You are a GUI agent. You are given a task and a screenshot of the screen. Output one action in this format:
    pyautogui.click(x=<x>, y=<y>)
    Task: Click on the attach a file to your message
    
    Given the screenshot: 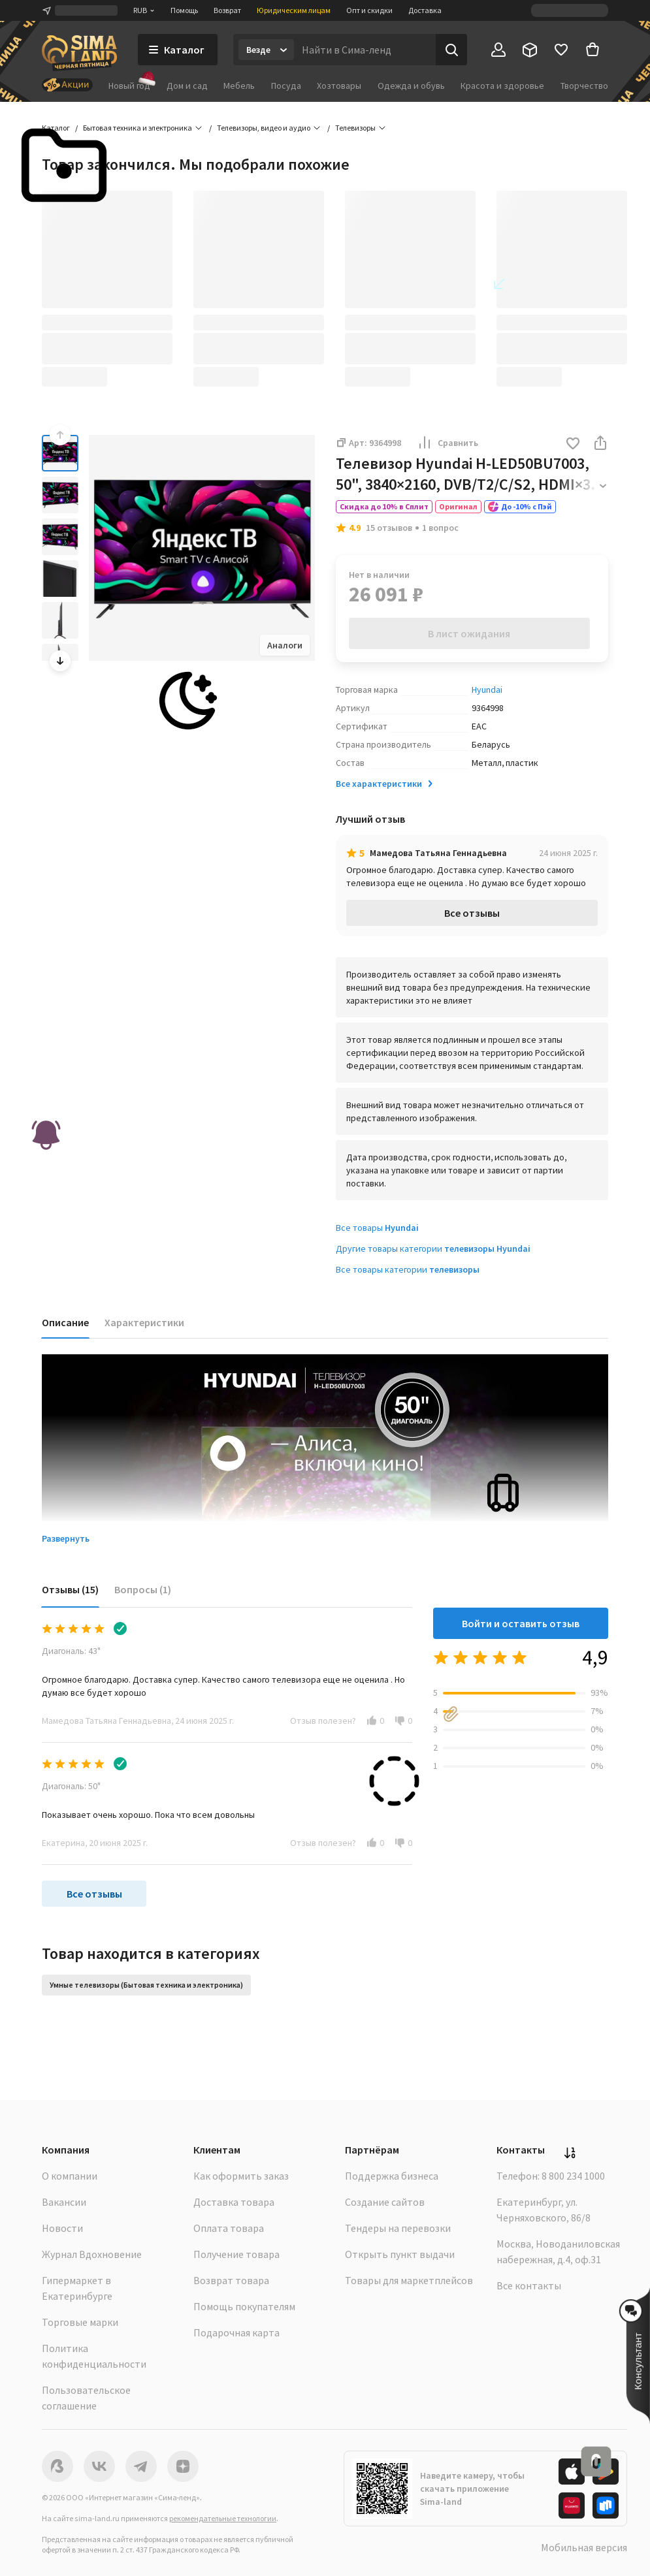 What is the action you would take?
    pyautogui.click(x=451, y=1714)
    